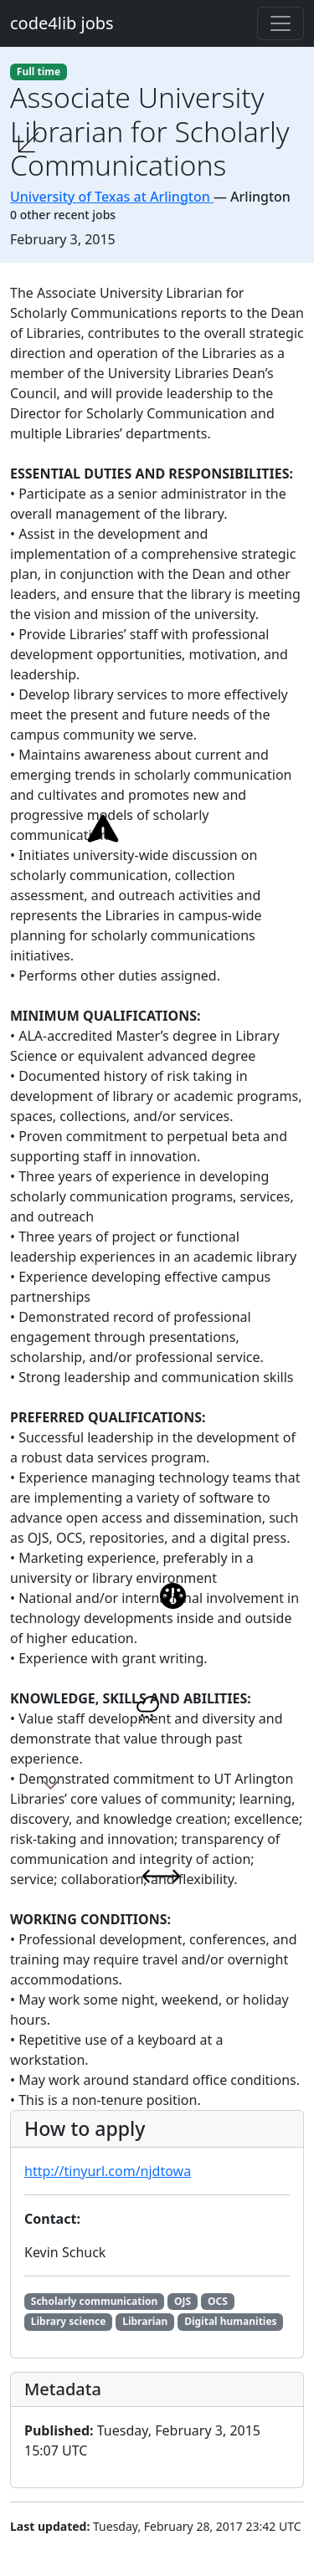 Image resolution: width=314 pixels, height=2576 pixels. I want to click on indicates snowy weather conditions, so click(147, 1708).